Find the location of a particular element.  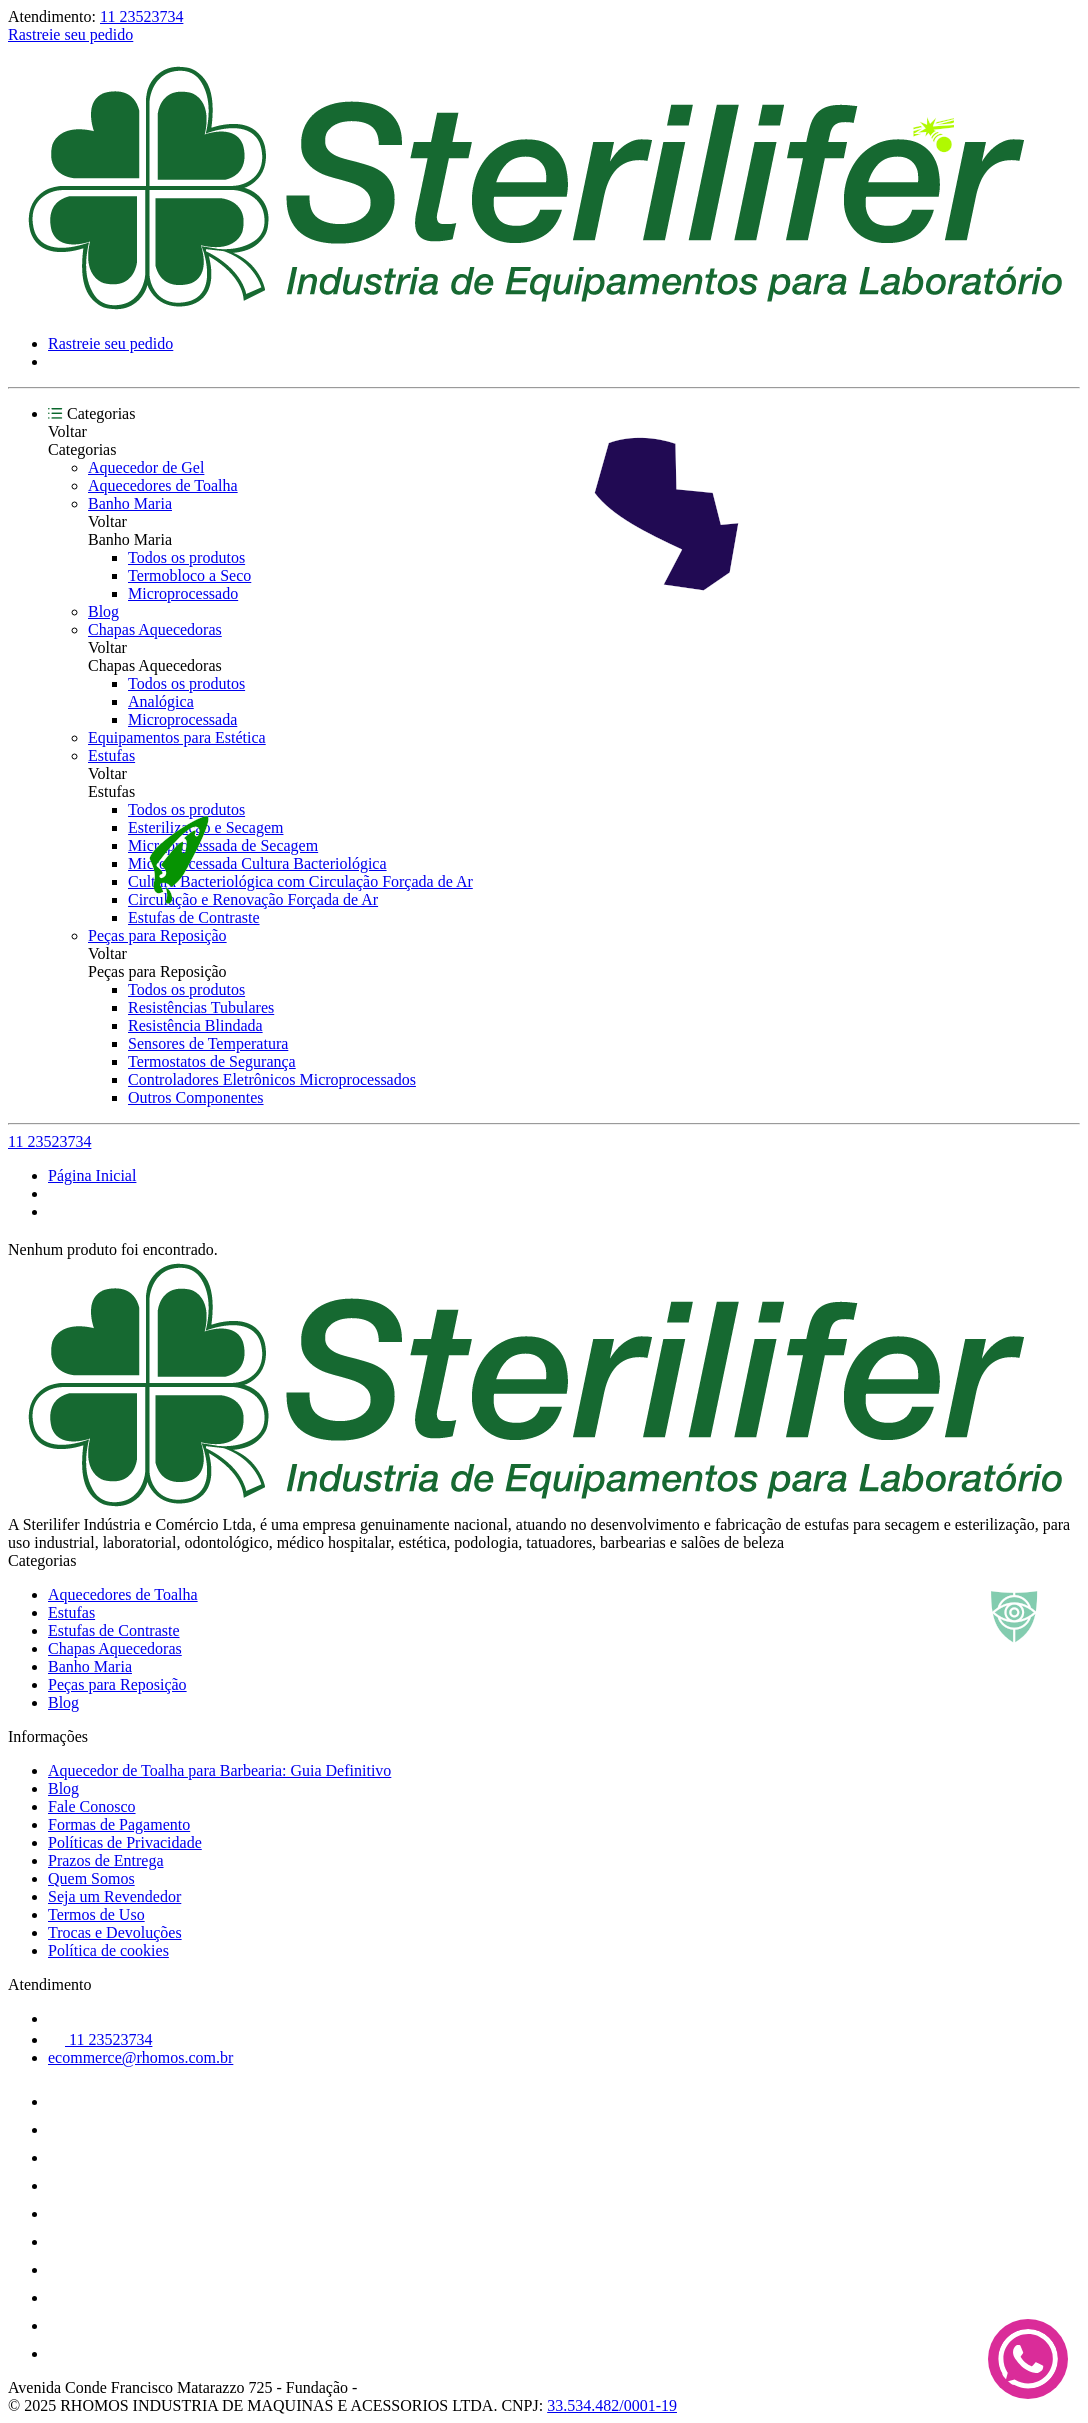

select Paraguay as your country or region is located at coordinates (666, 513).